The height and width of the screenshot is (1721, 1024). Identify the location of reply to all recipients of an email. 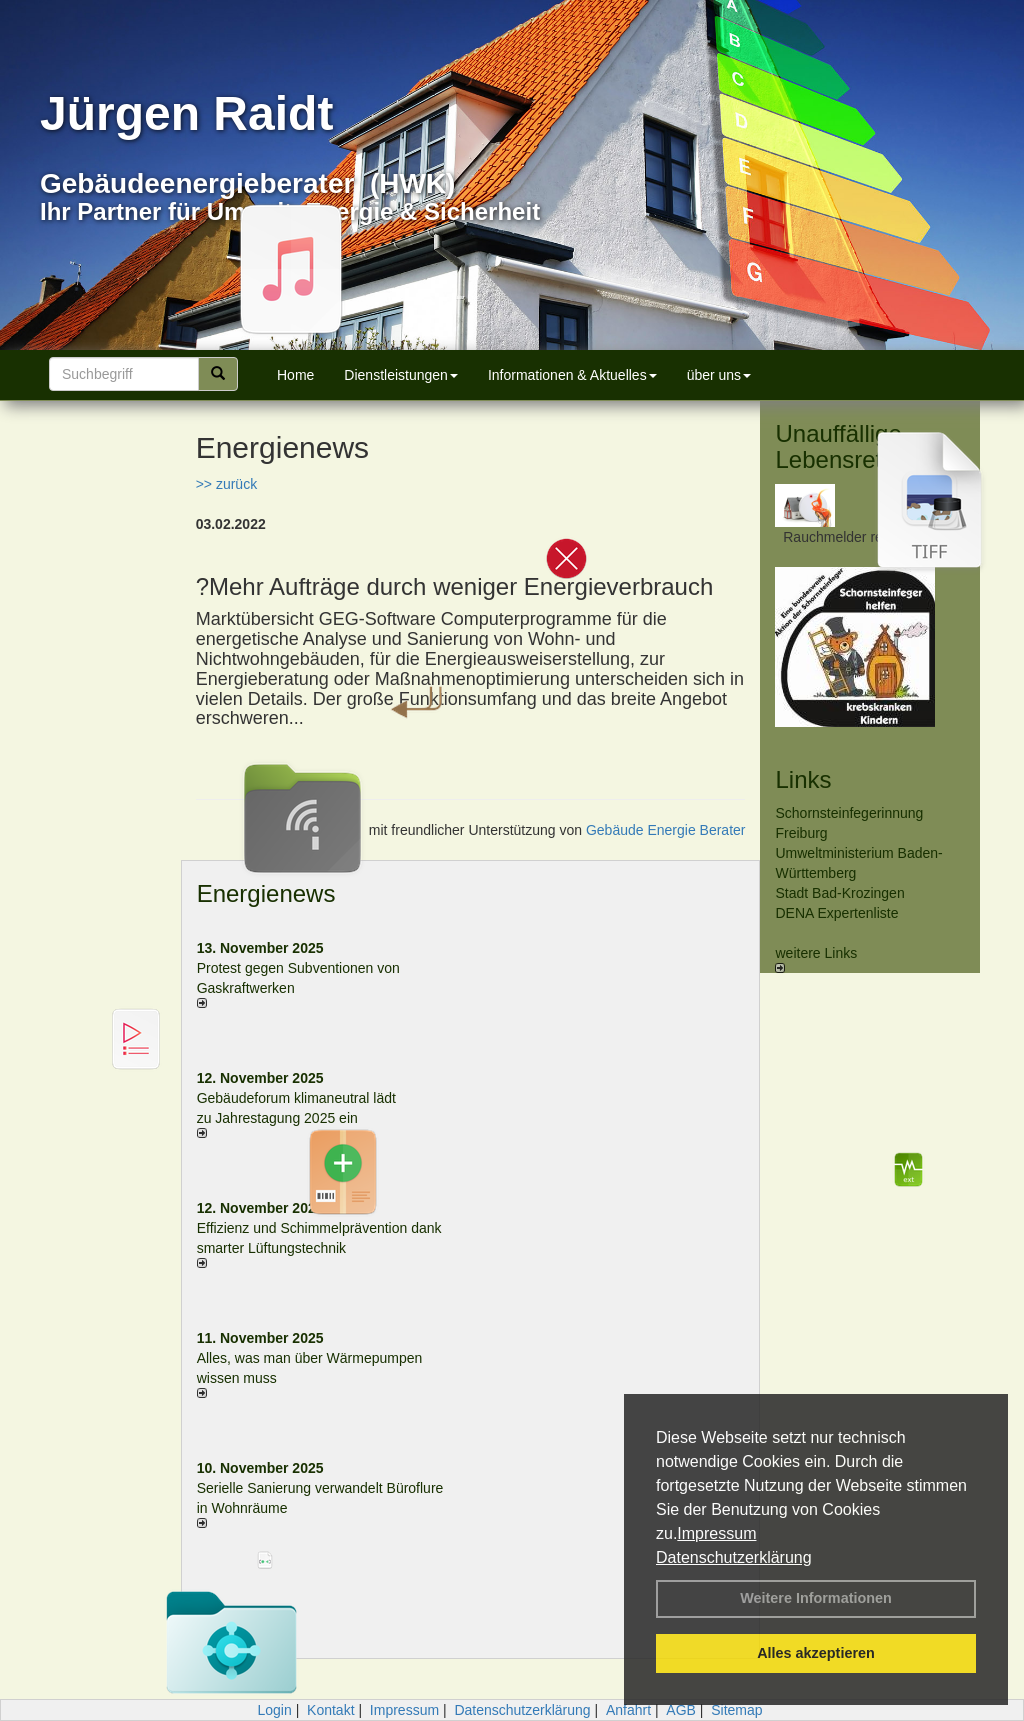
(415, 698).